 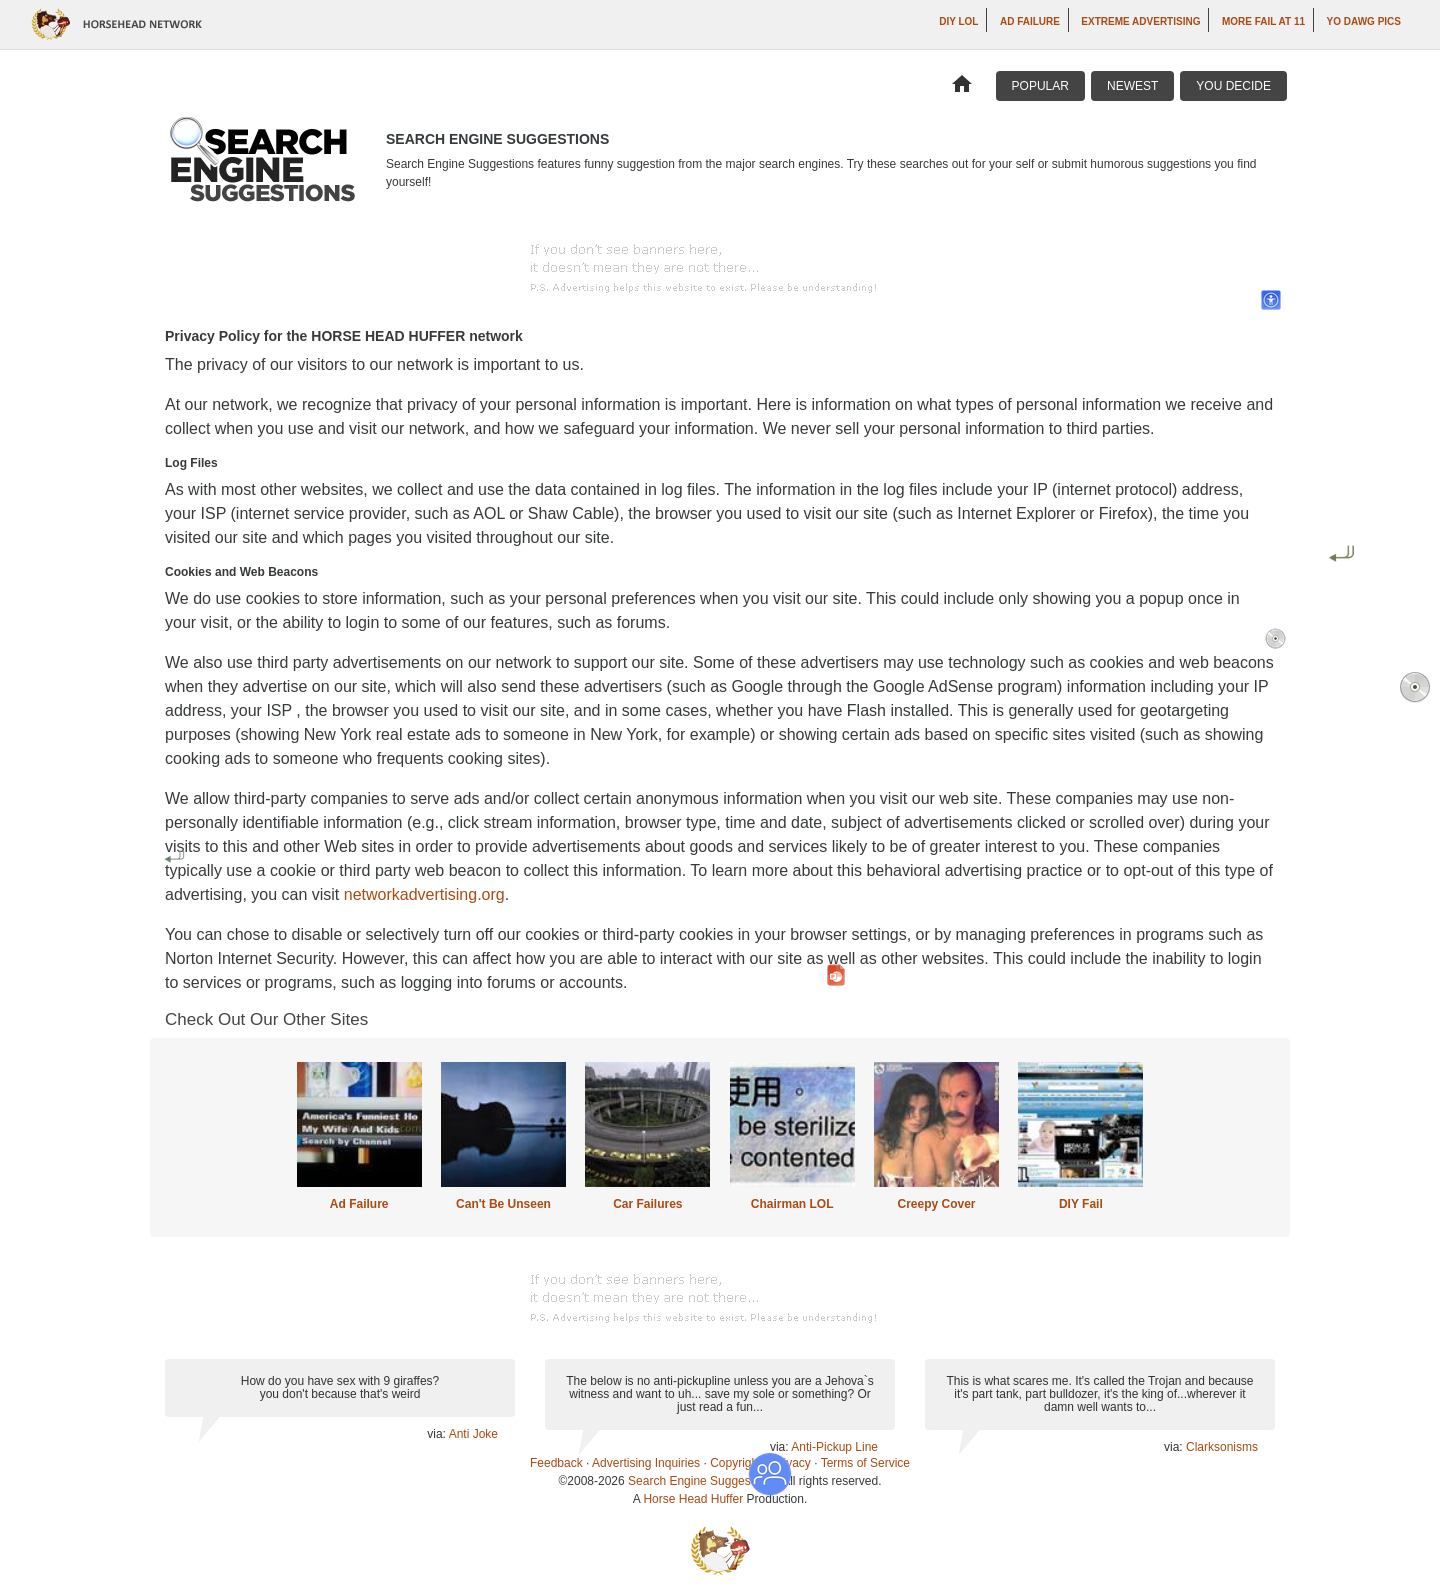 What do you see at coordinates (174, 855) in the screenshot?
I see `reply to all recipients in an email thread` at bounding box center [174, 855].